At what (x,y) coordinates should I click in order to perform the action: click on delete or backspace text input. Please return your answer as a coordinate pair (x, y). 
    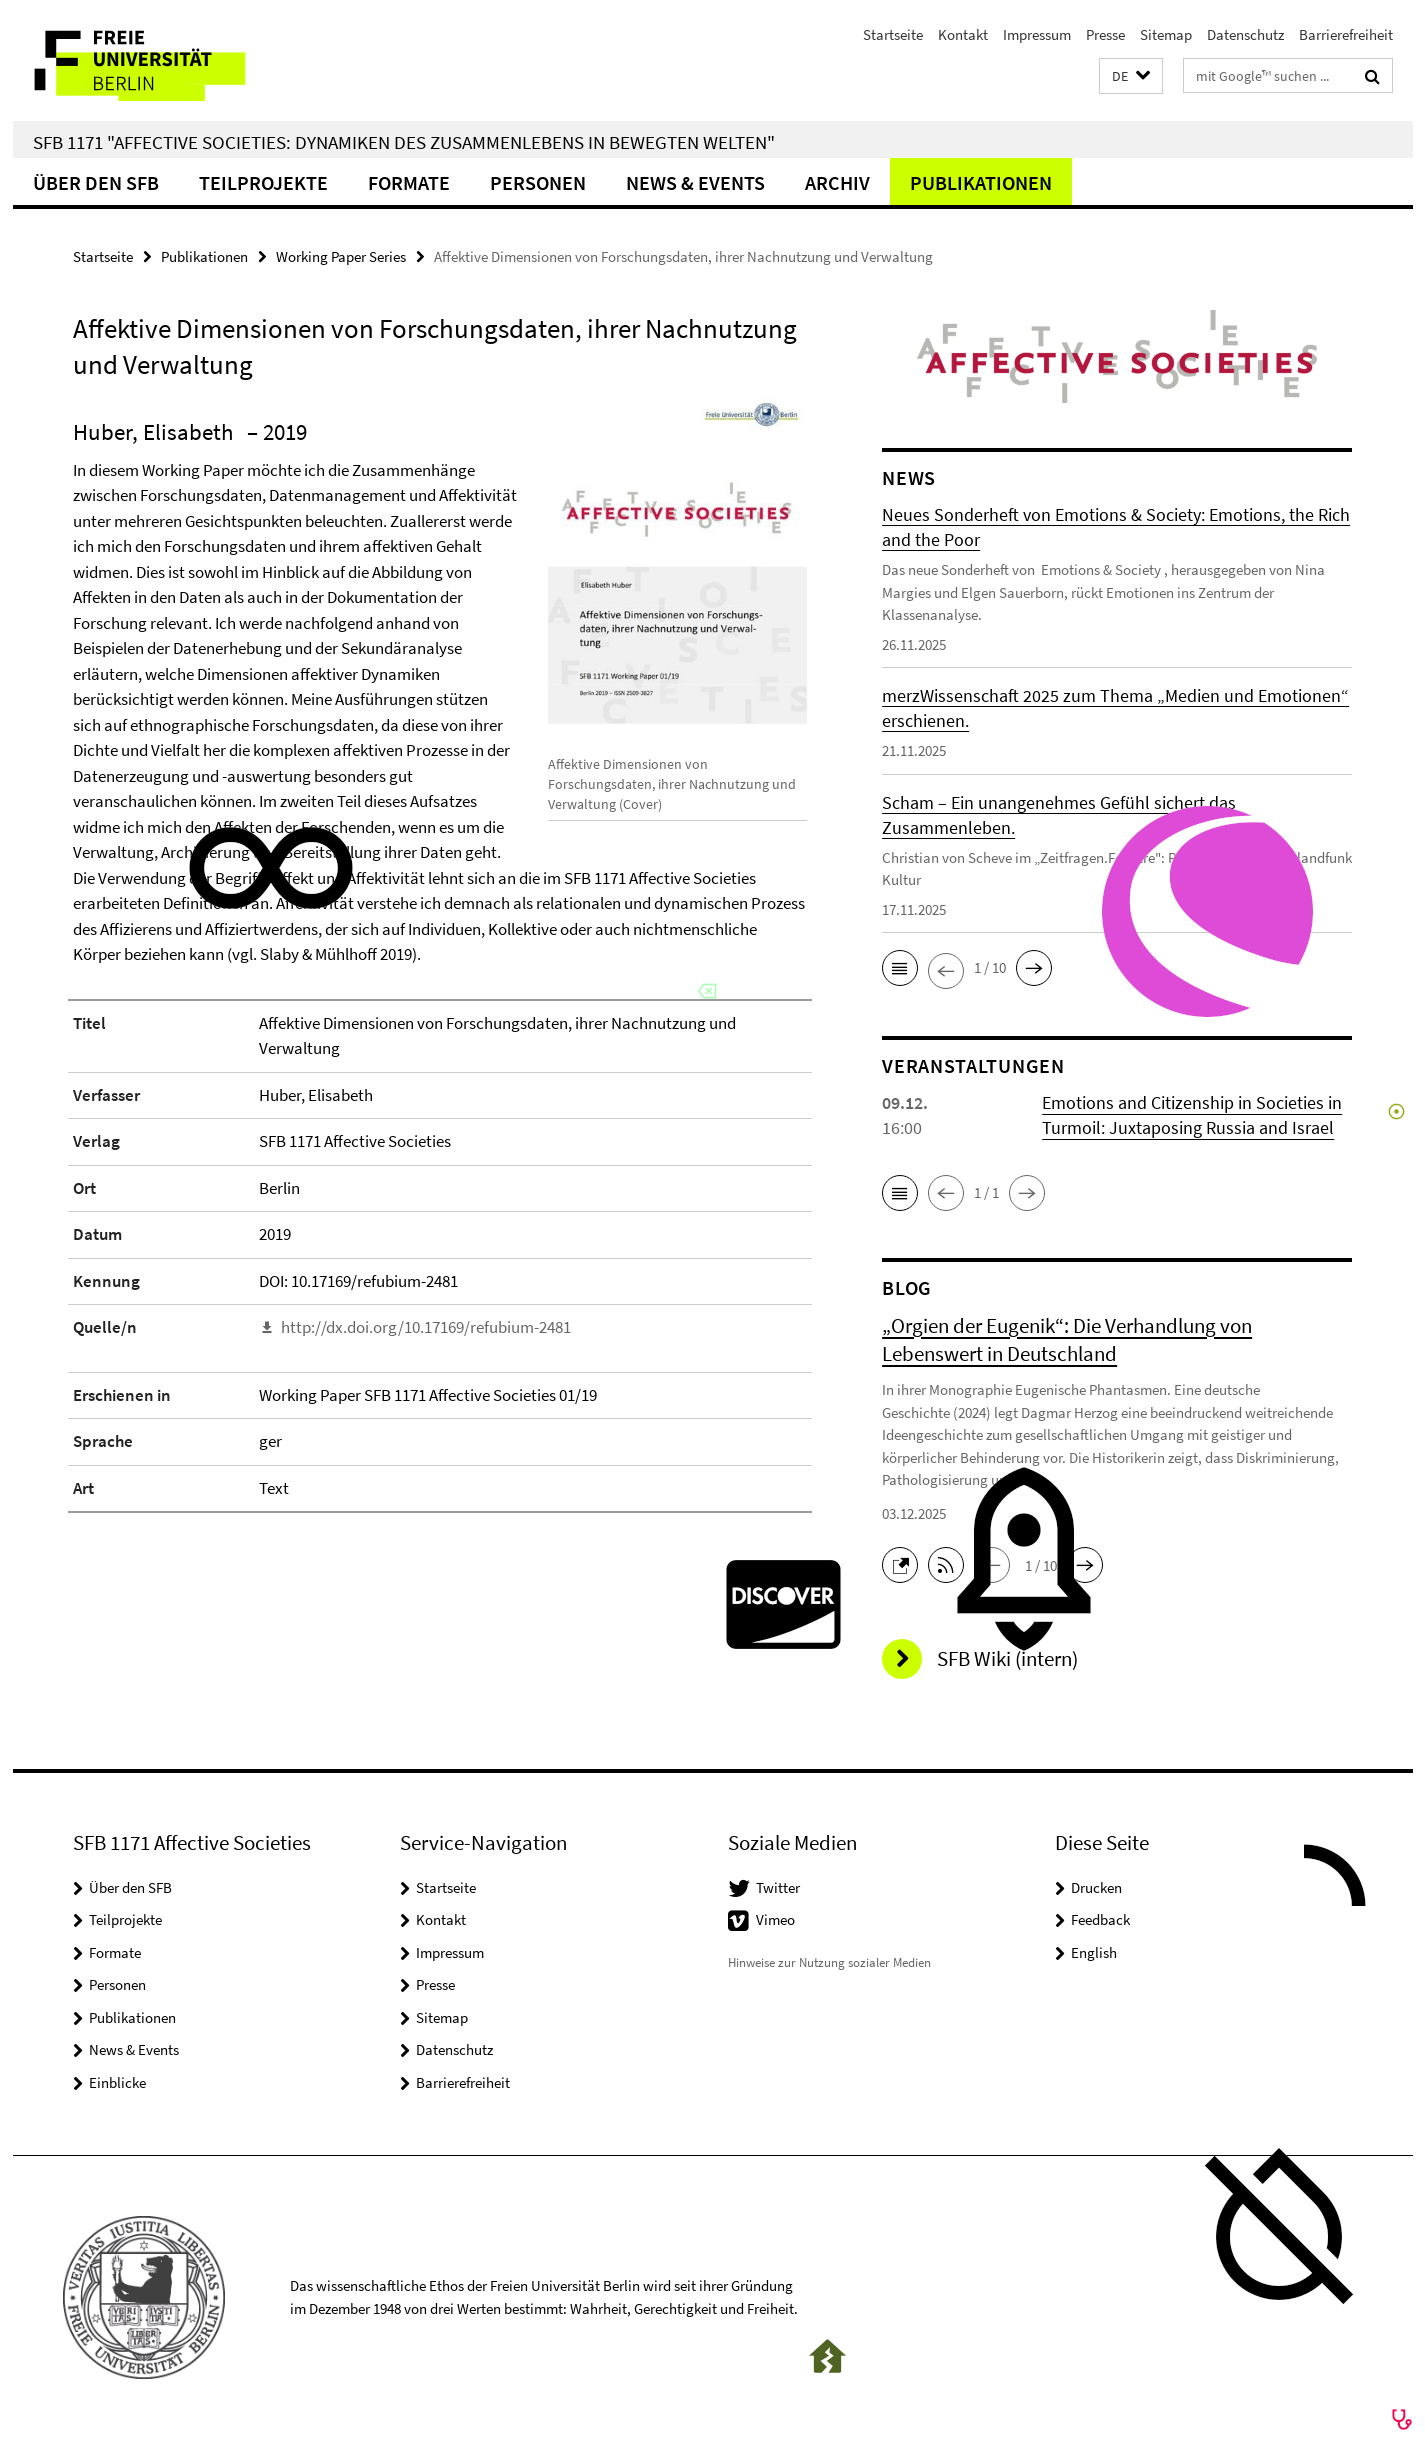
    Looking at the image, I should click on (708, 991).